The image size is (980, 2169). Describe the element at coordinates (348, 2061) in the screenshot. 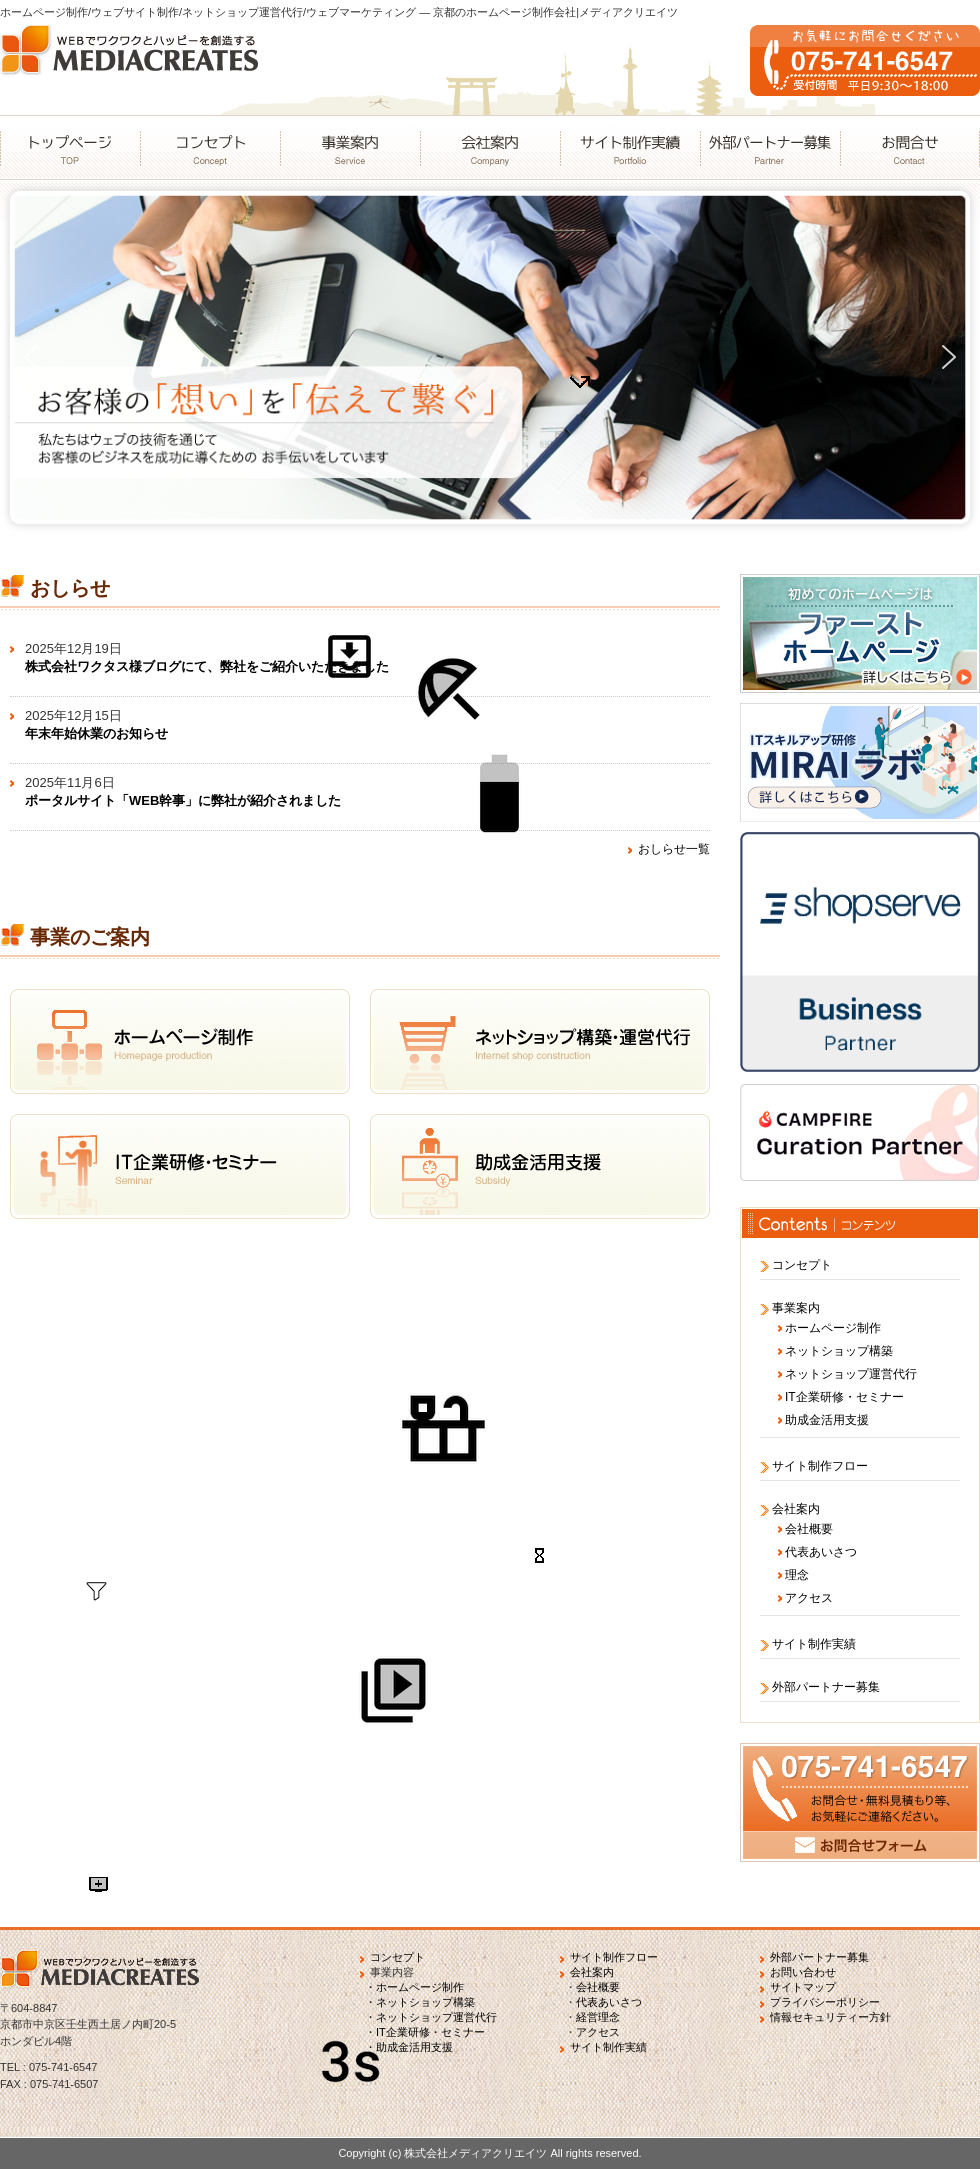

I see `set a 3-second timer` at that location.